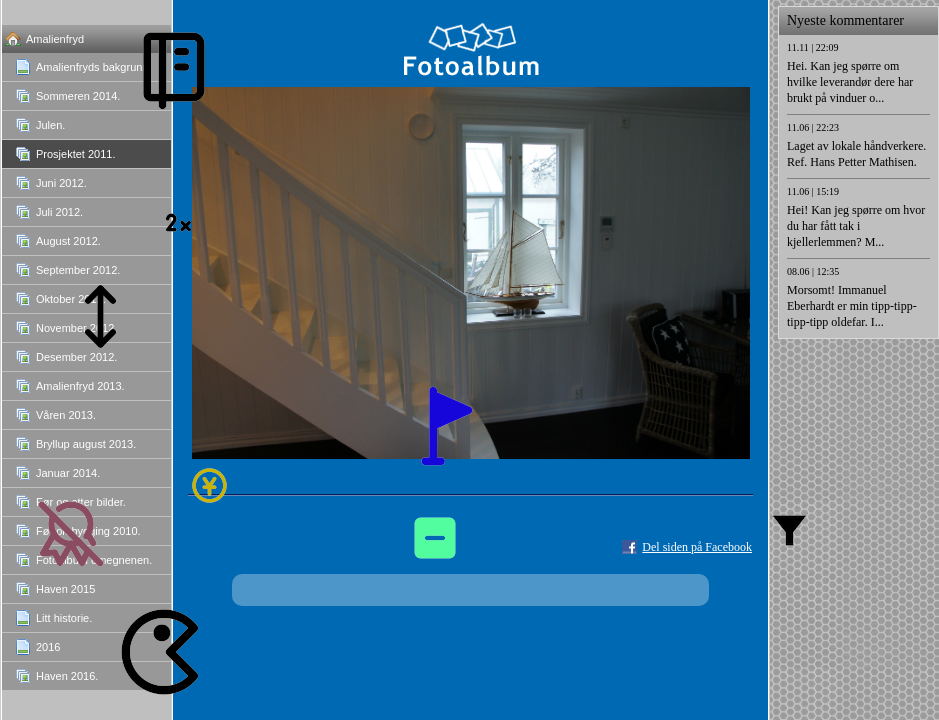 This screenshot has height=720, width=939. What do you see at coordinates (789, 530) in the screenshot?
I see `filter or sort list results` at bounding box center [789, 530].